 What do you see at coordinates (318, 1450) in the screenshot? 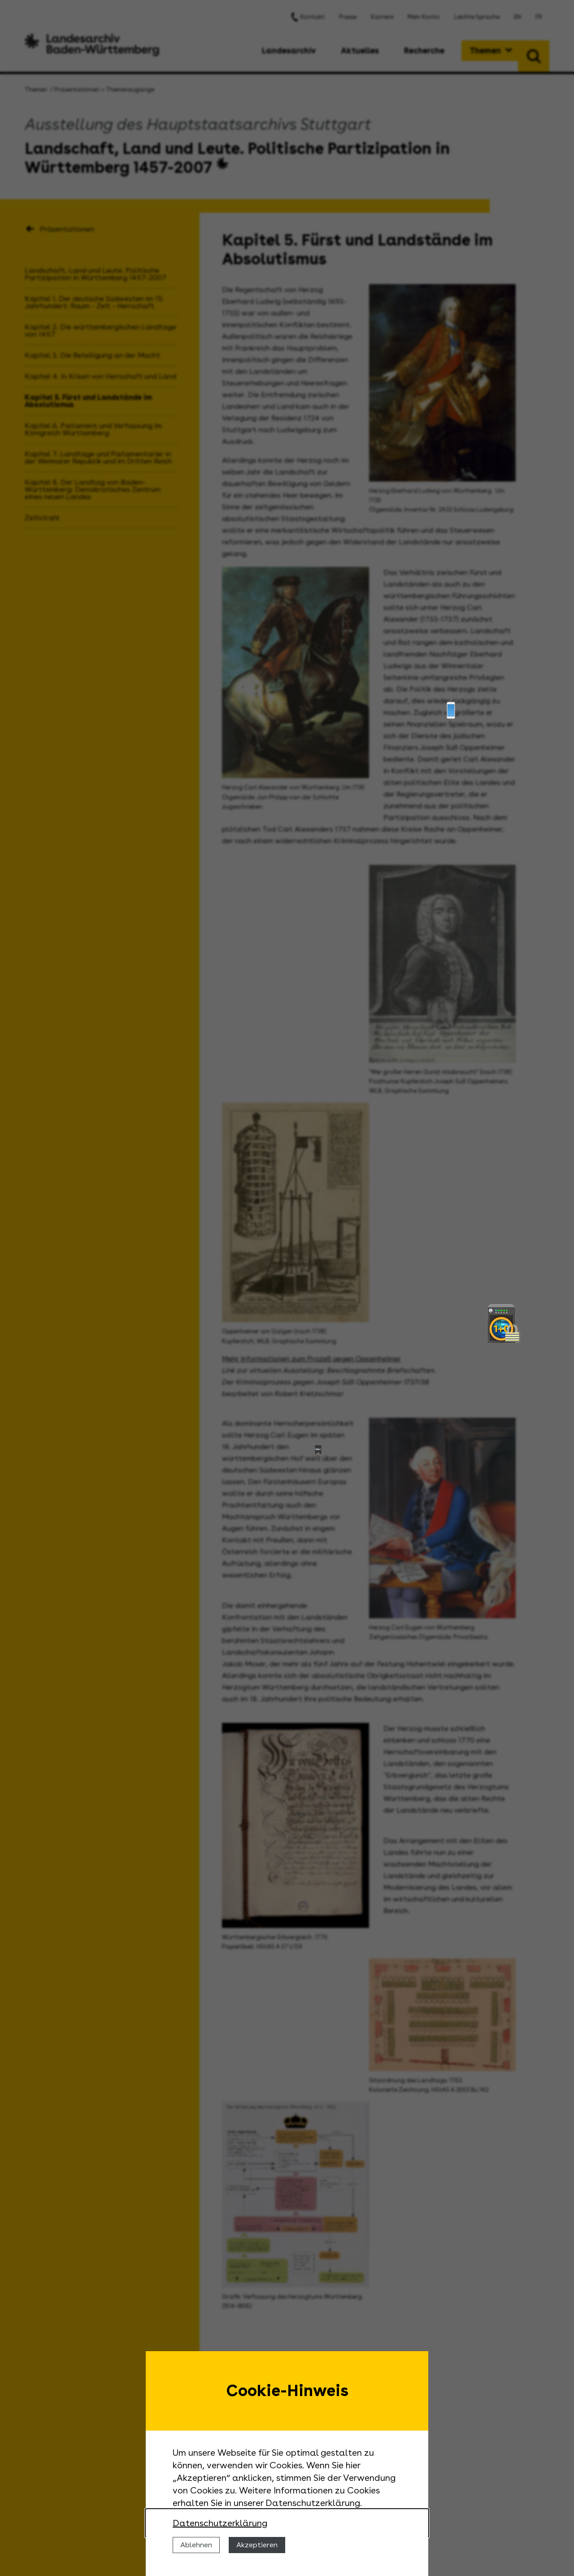
I see `a core audio format (.caf) file in GarageBand` at bounding box center [318, 1450].